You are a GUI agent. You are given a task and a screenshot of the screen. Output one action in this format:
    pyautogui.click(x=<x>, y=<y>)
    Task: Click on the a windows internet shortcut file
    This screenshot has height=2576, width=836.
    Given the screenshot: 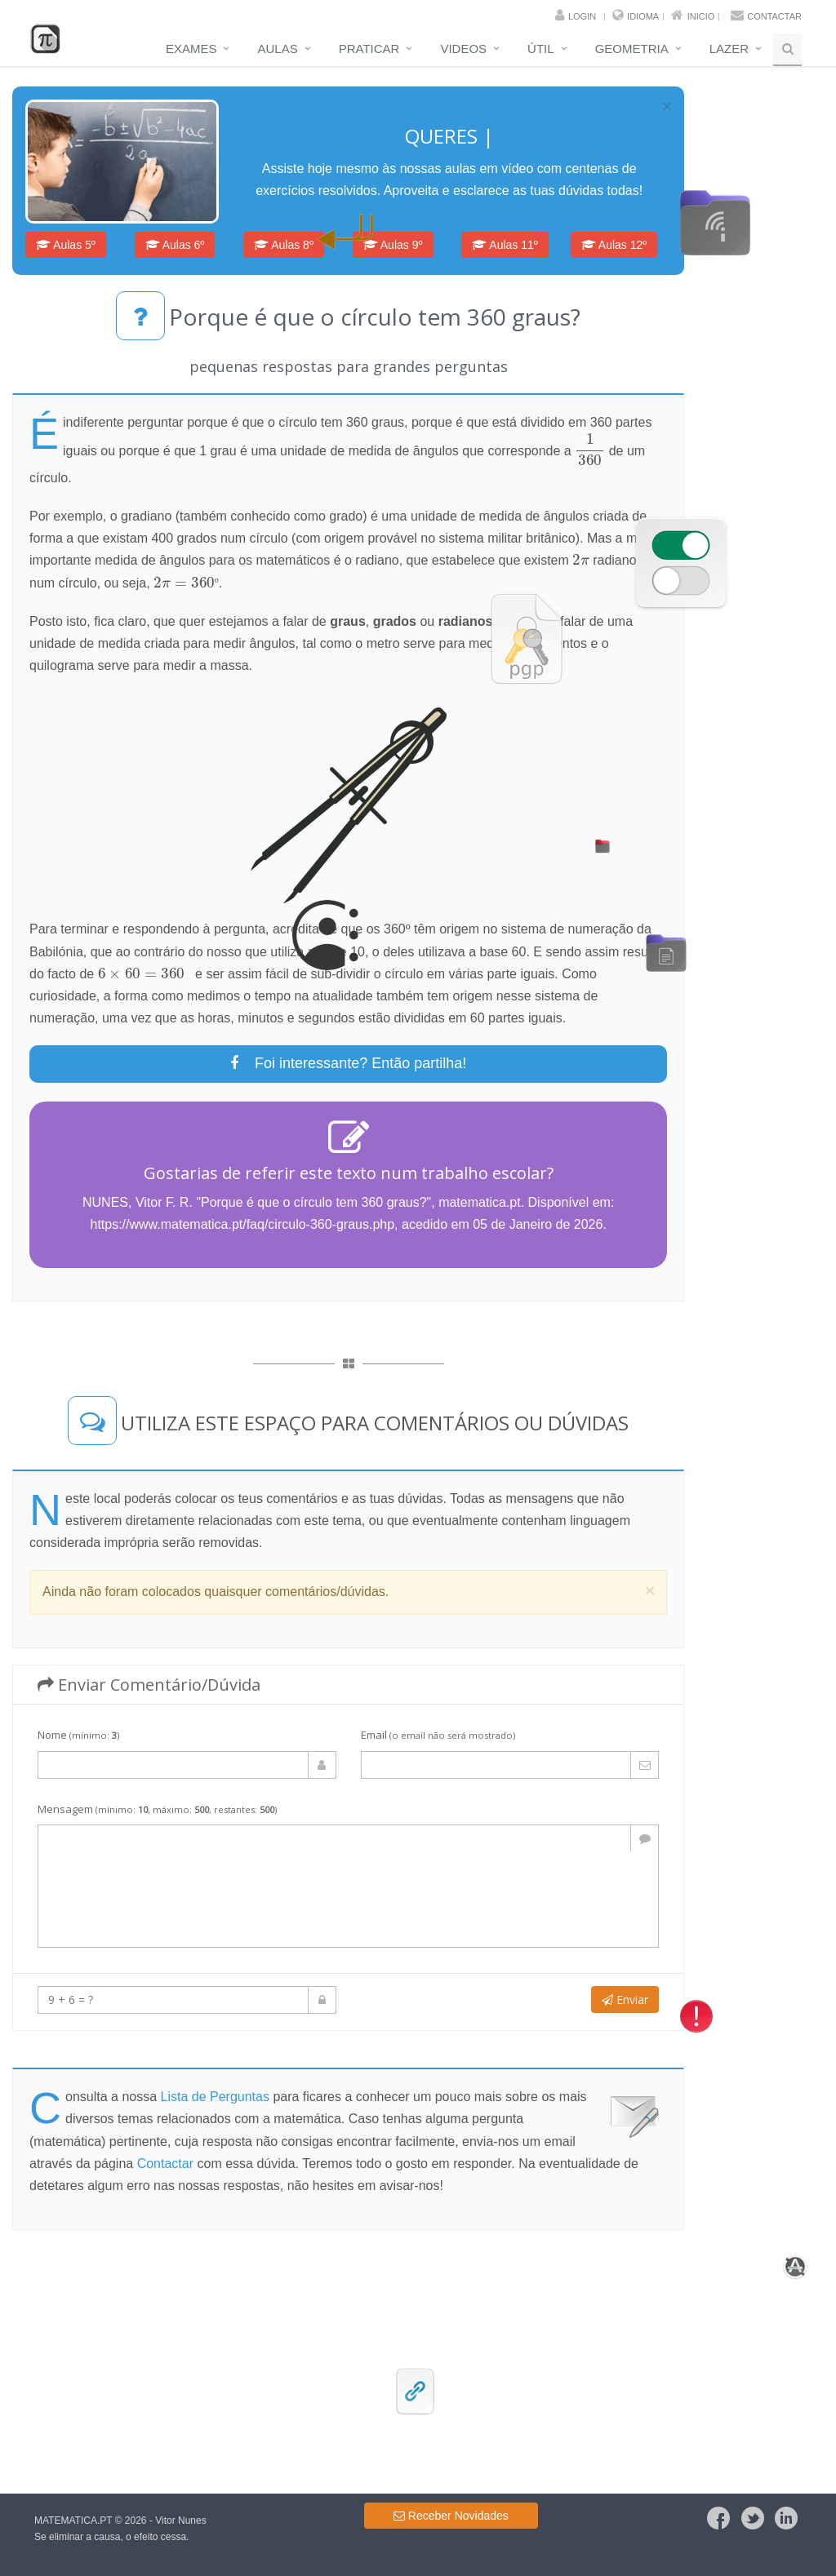 What is the action you would take?
    pyautogui.click(x=415, y=2391)
    